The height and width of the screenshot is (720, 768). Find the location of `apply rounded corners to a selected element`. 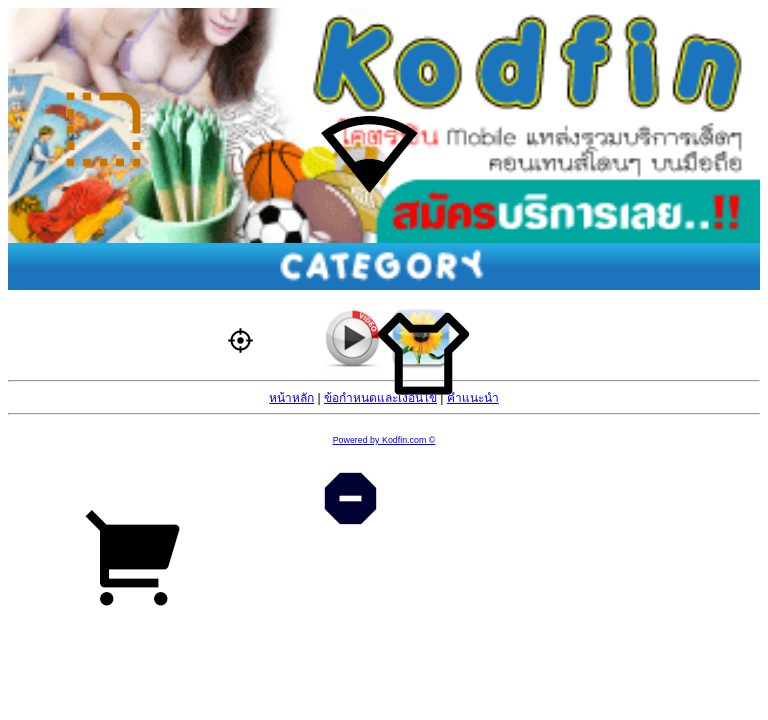

apply rounded corners to a selected element is located at coordinates (103, 129).